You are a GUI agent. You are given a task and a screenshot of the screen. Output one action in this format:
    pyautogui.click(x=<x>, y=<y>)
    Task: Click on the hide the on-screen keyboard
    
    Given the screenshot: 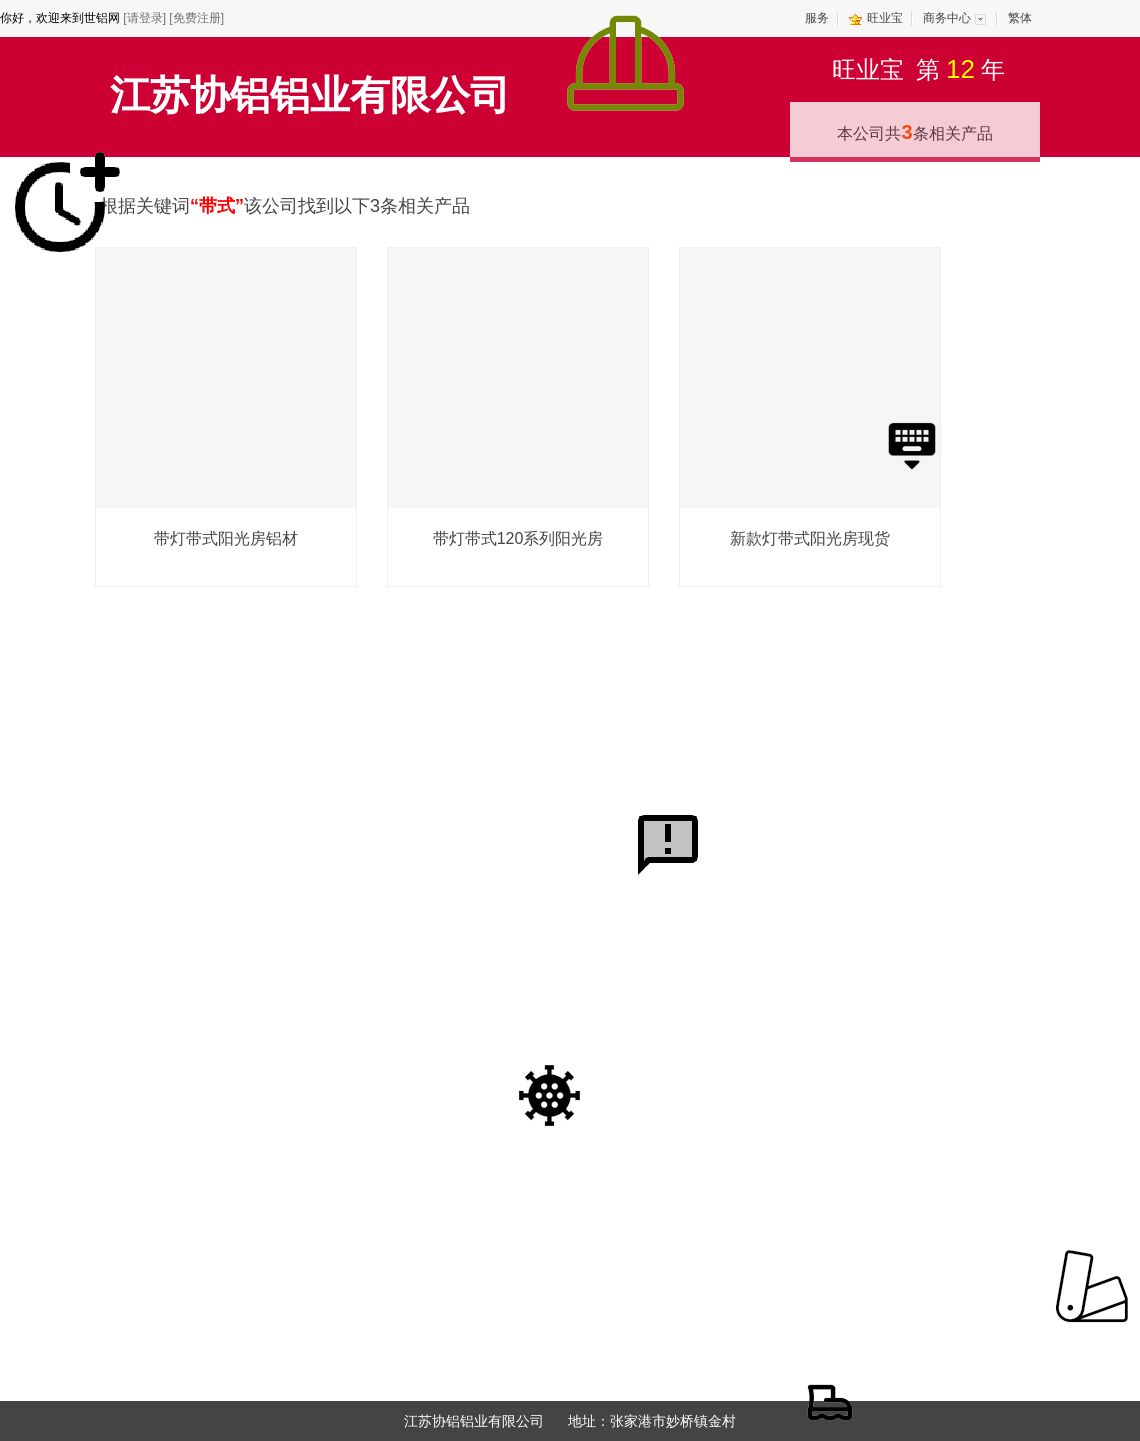 What is the action you would take?
    pyautogui.click(x=912, y=444)
    